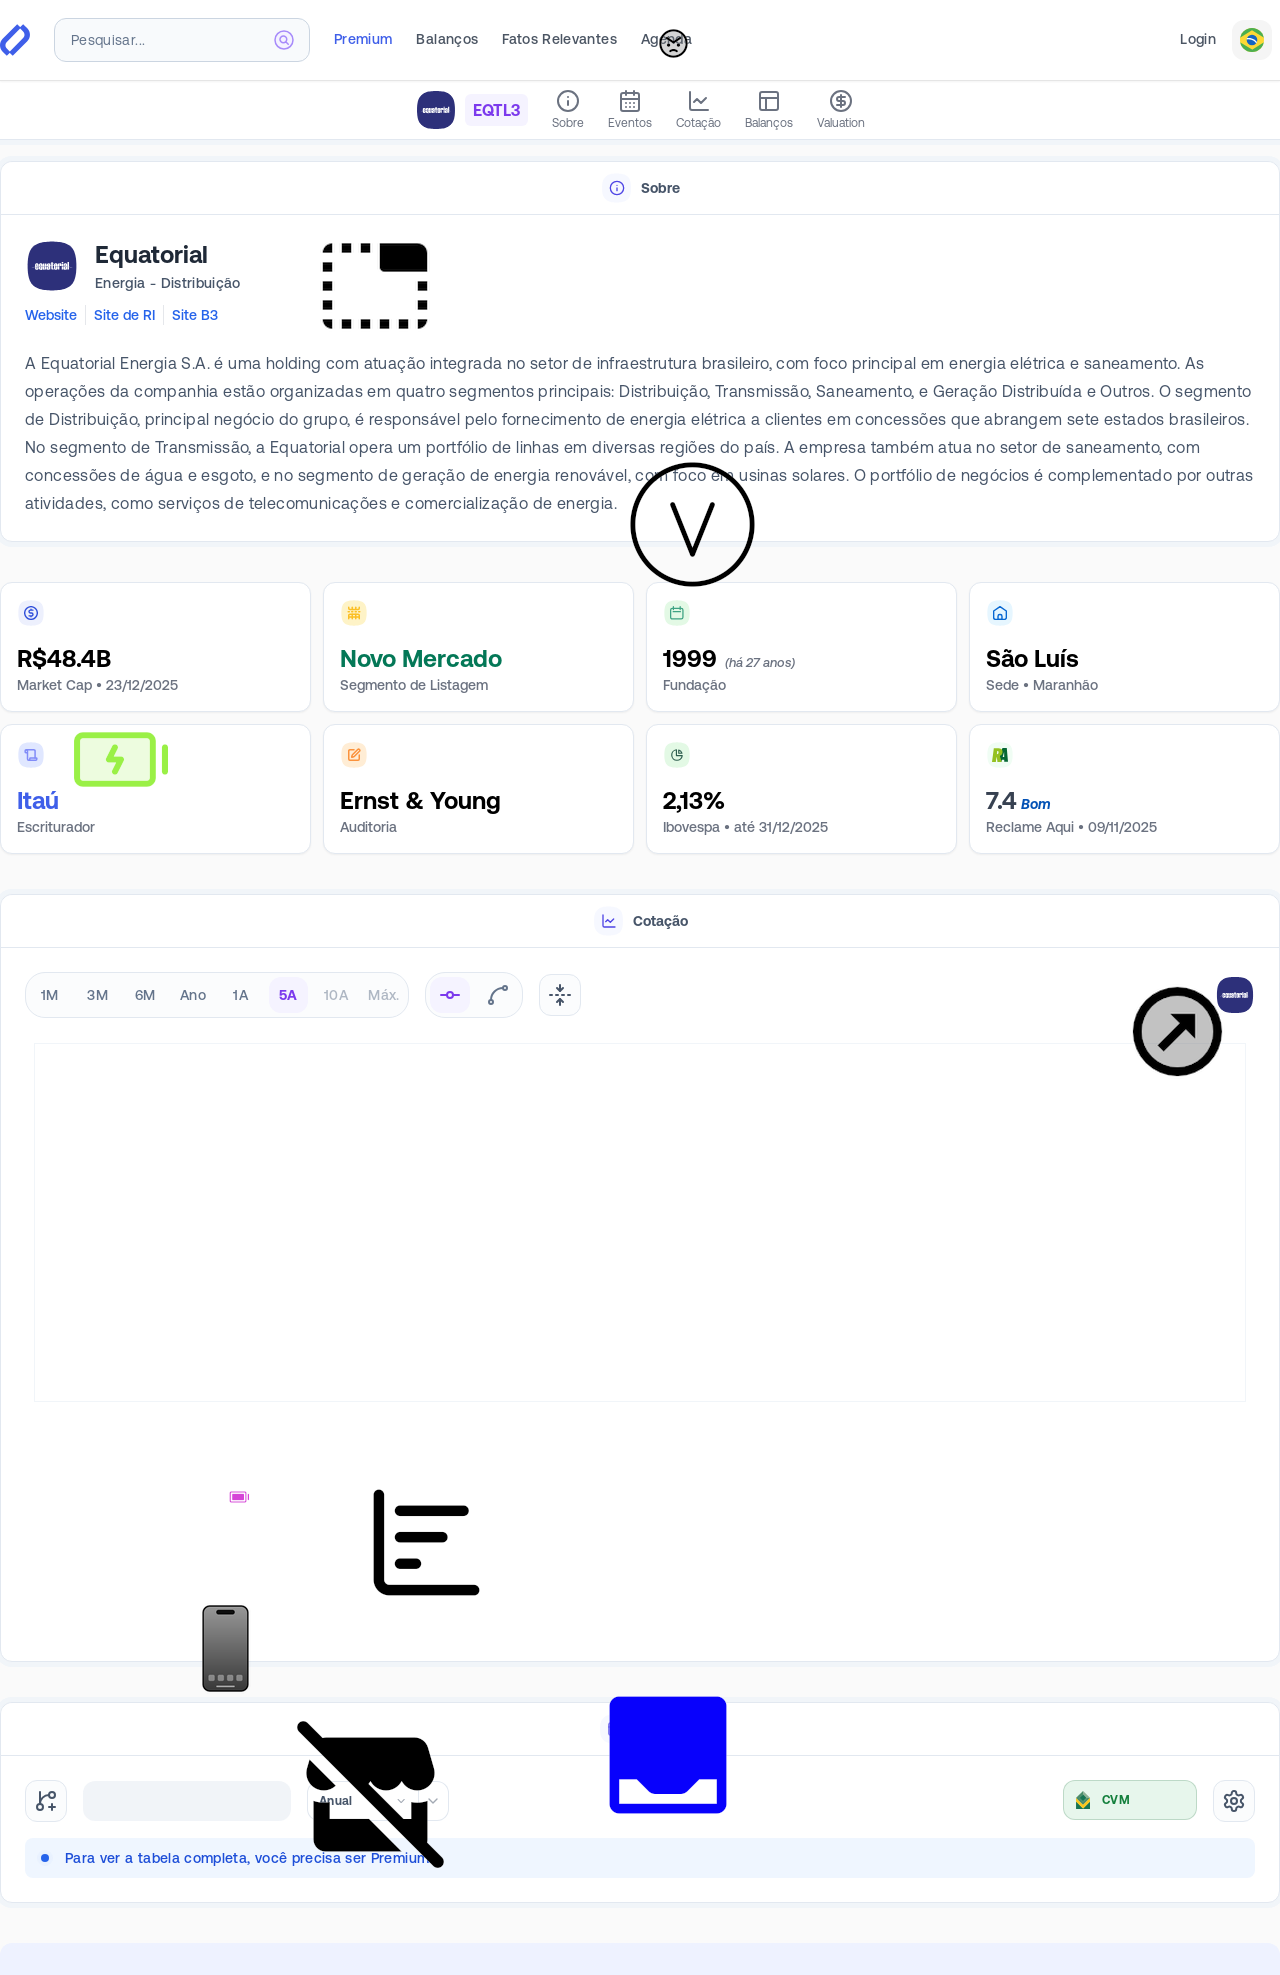 The width and height of the screenshot is (1280, 1975). What do you see at coordinates (1177, 1031) in the screenshot?
I see `open link in new tab or window` at bounding box center [1177, 1031].